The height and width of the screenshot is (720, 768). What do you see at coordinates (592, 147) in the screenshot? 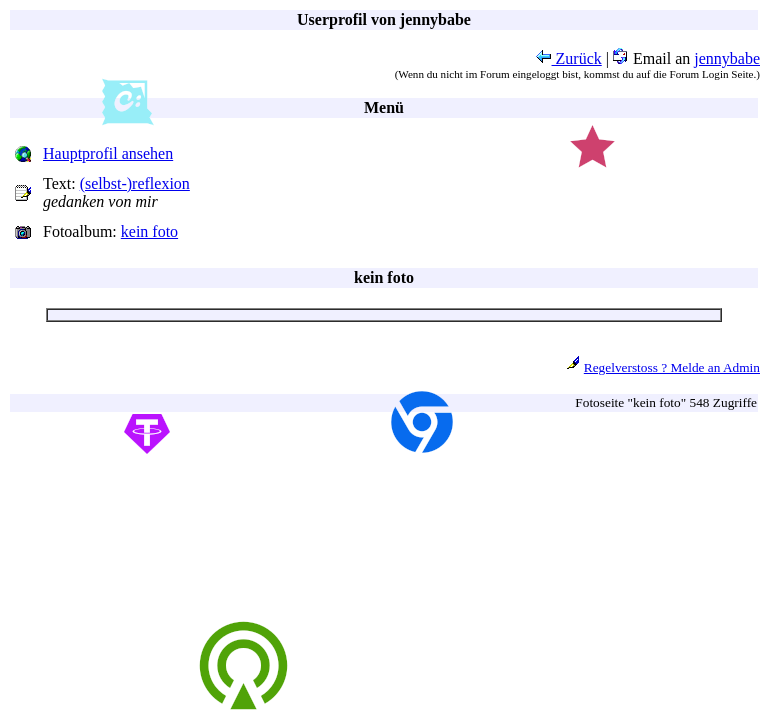
I see `add to favorites` at bounding box center [592, 147].